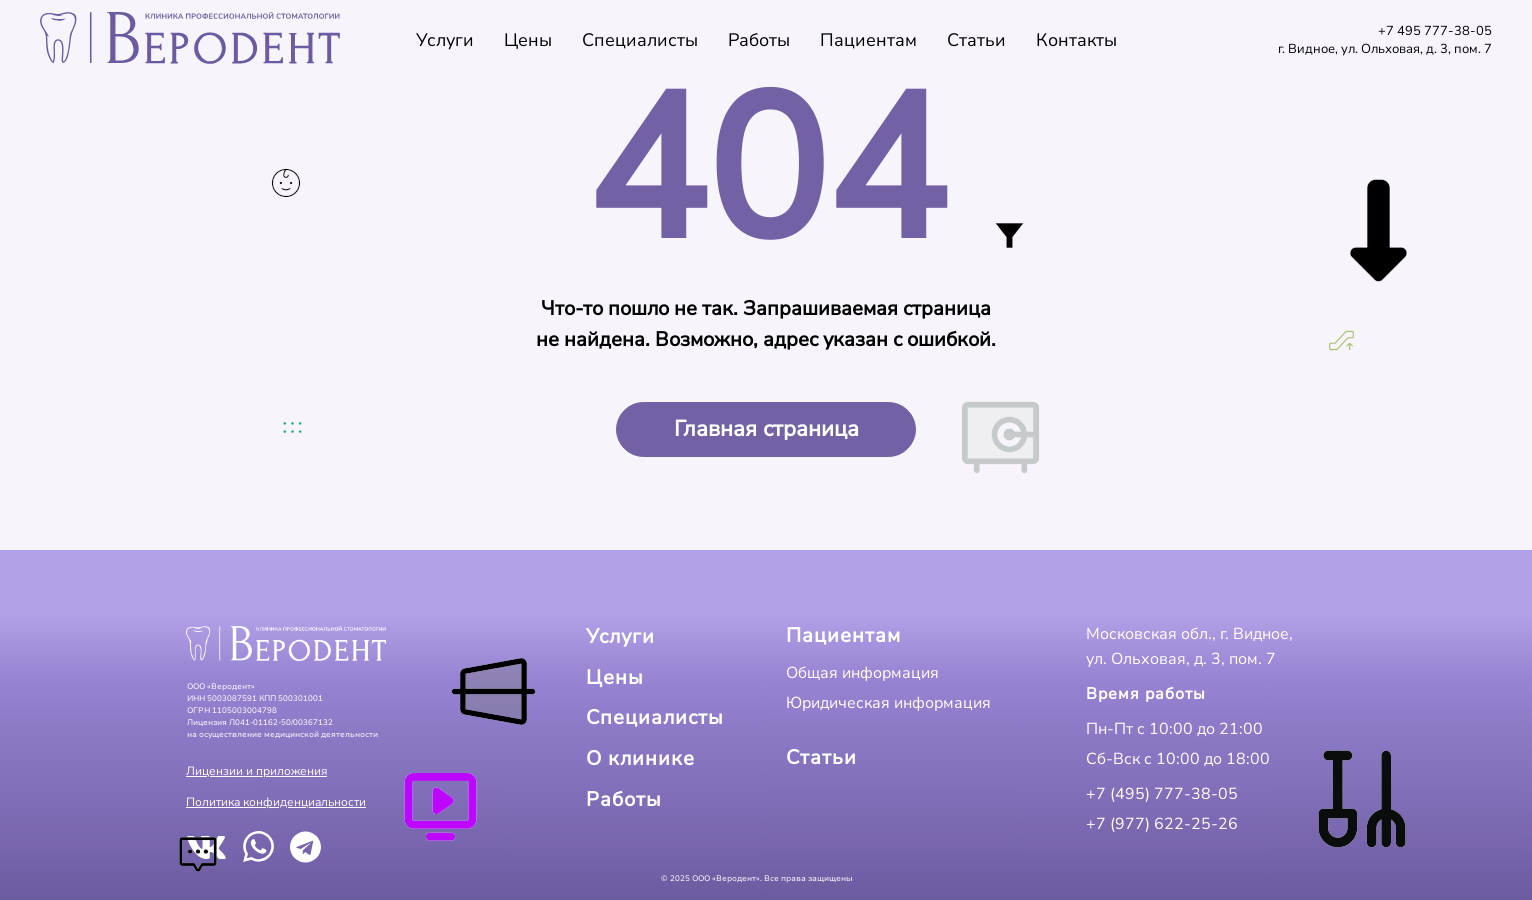  I want to click on access gardening or landscaping tools, so click(1362, 799).